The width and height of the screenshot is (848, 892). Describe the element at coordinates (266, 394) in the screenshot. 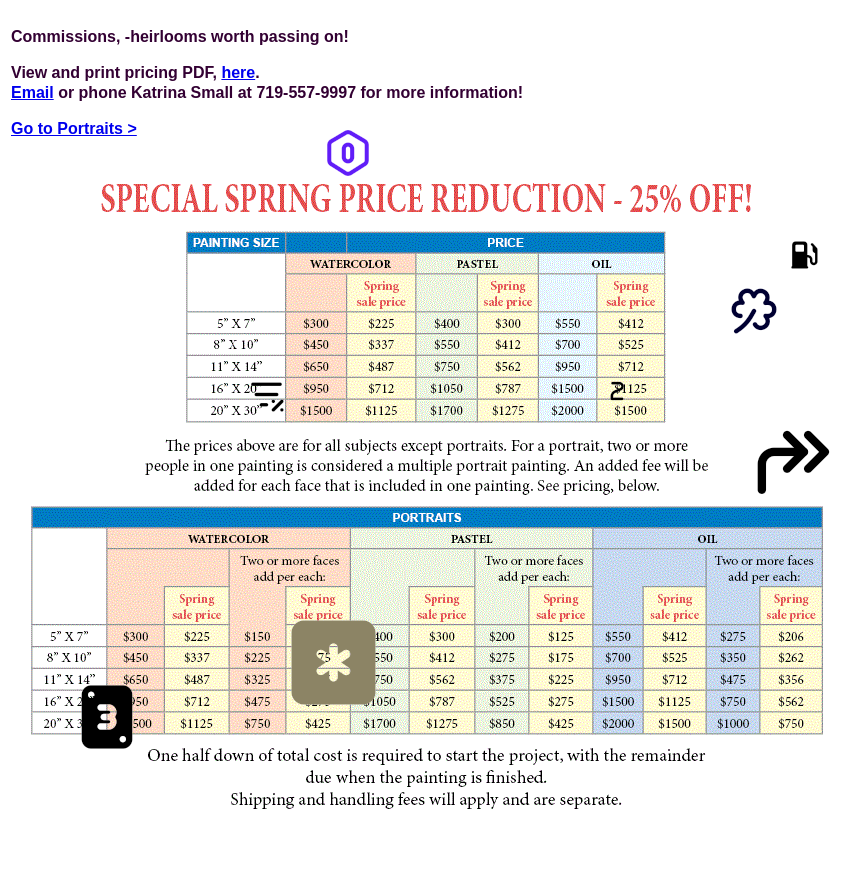

I see `filter items by discount or sale price` at that location.